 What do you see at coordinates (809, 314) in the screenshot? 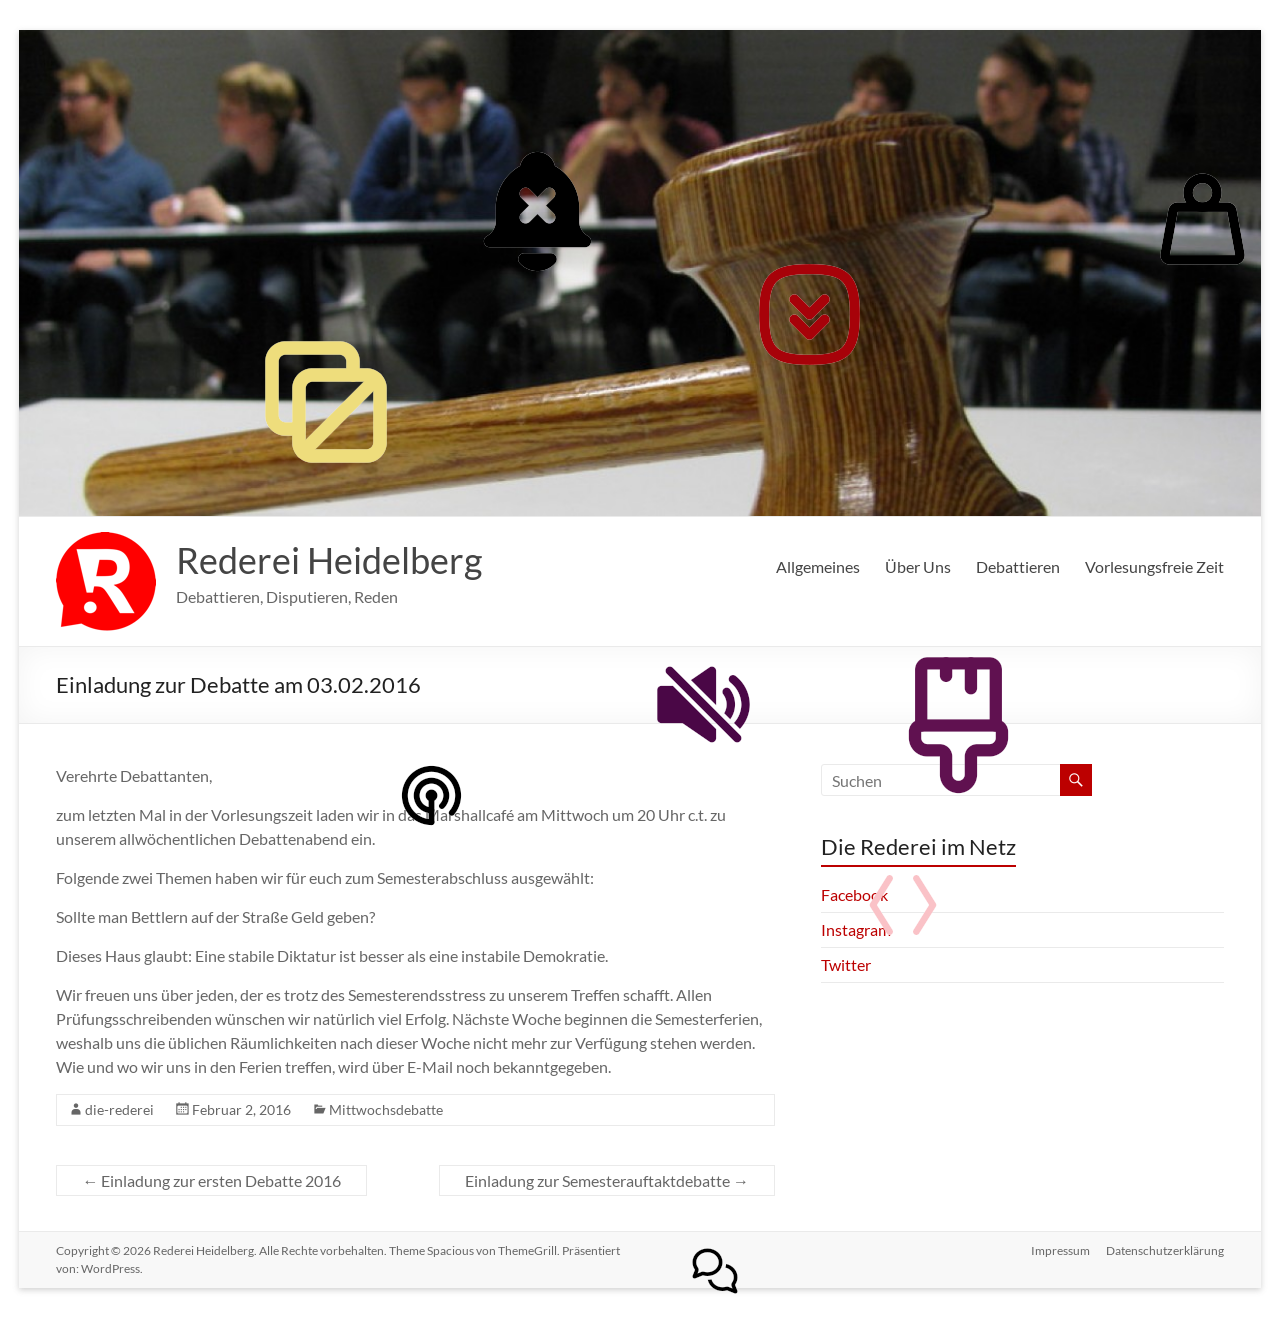
I see `expand content or show more items below` at bounding box center [809, 314].